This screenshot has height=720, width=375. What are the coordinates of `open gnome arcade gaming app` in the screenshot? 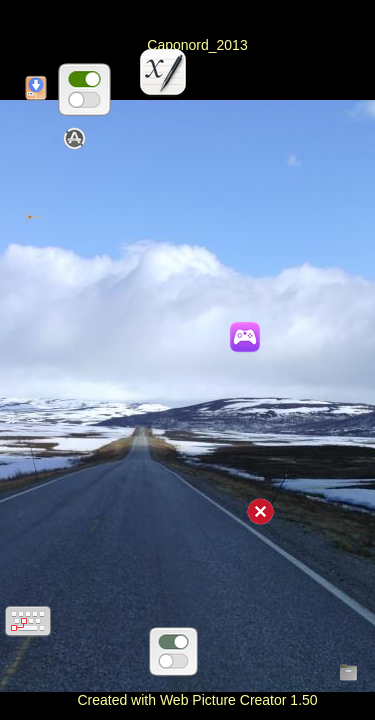 It's located at (245, 337).